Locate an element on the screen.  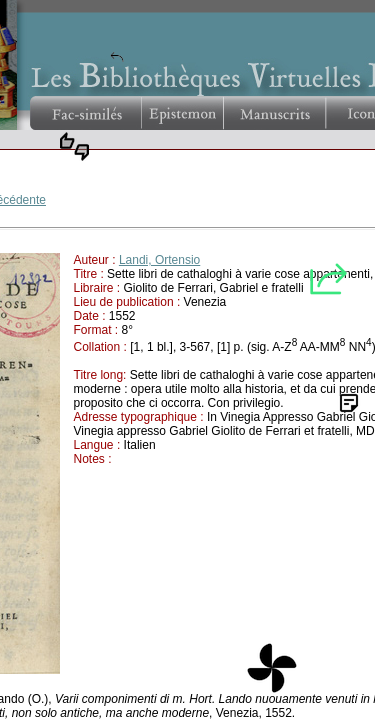
share this content is located at coordinates (328, 277).